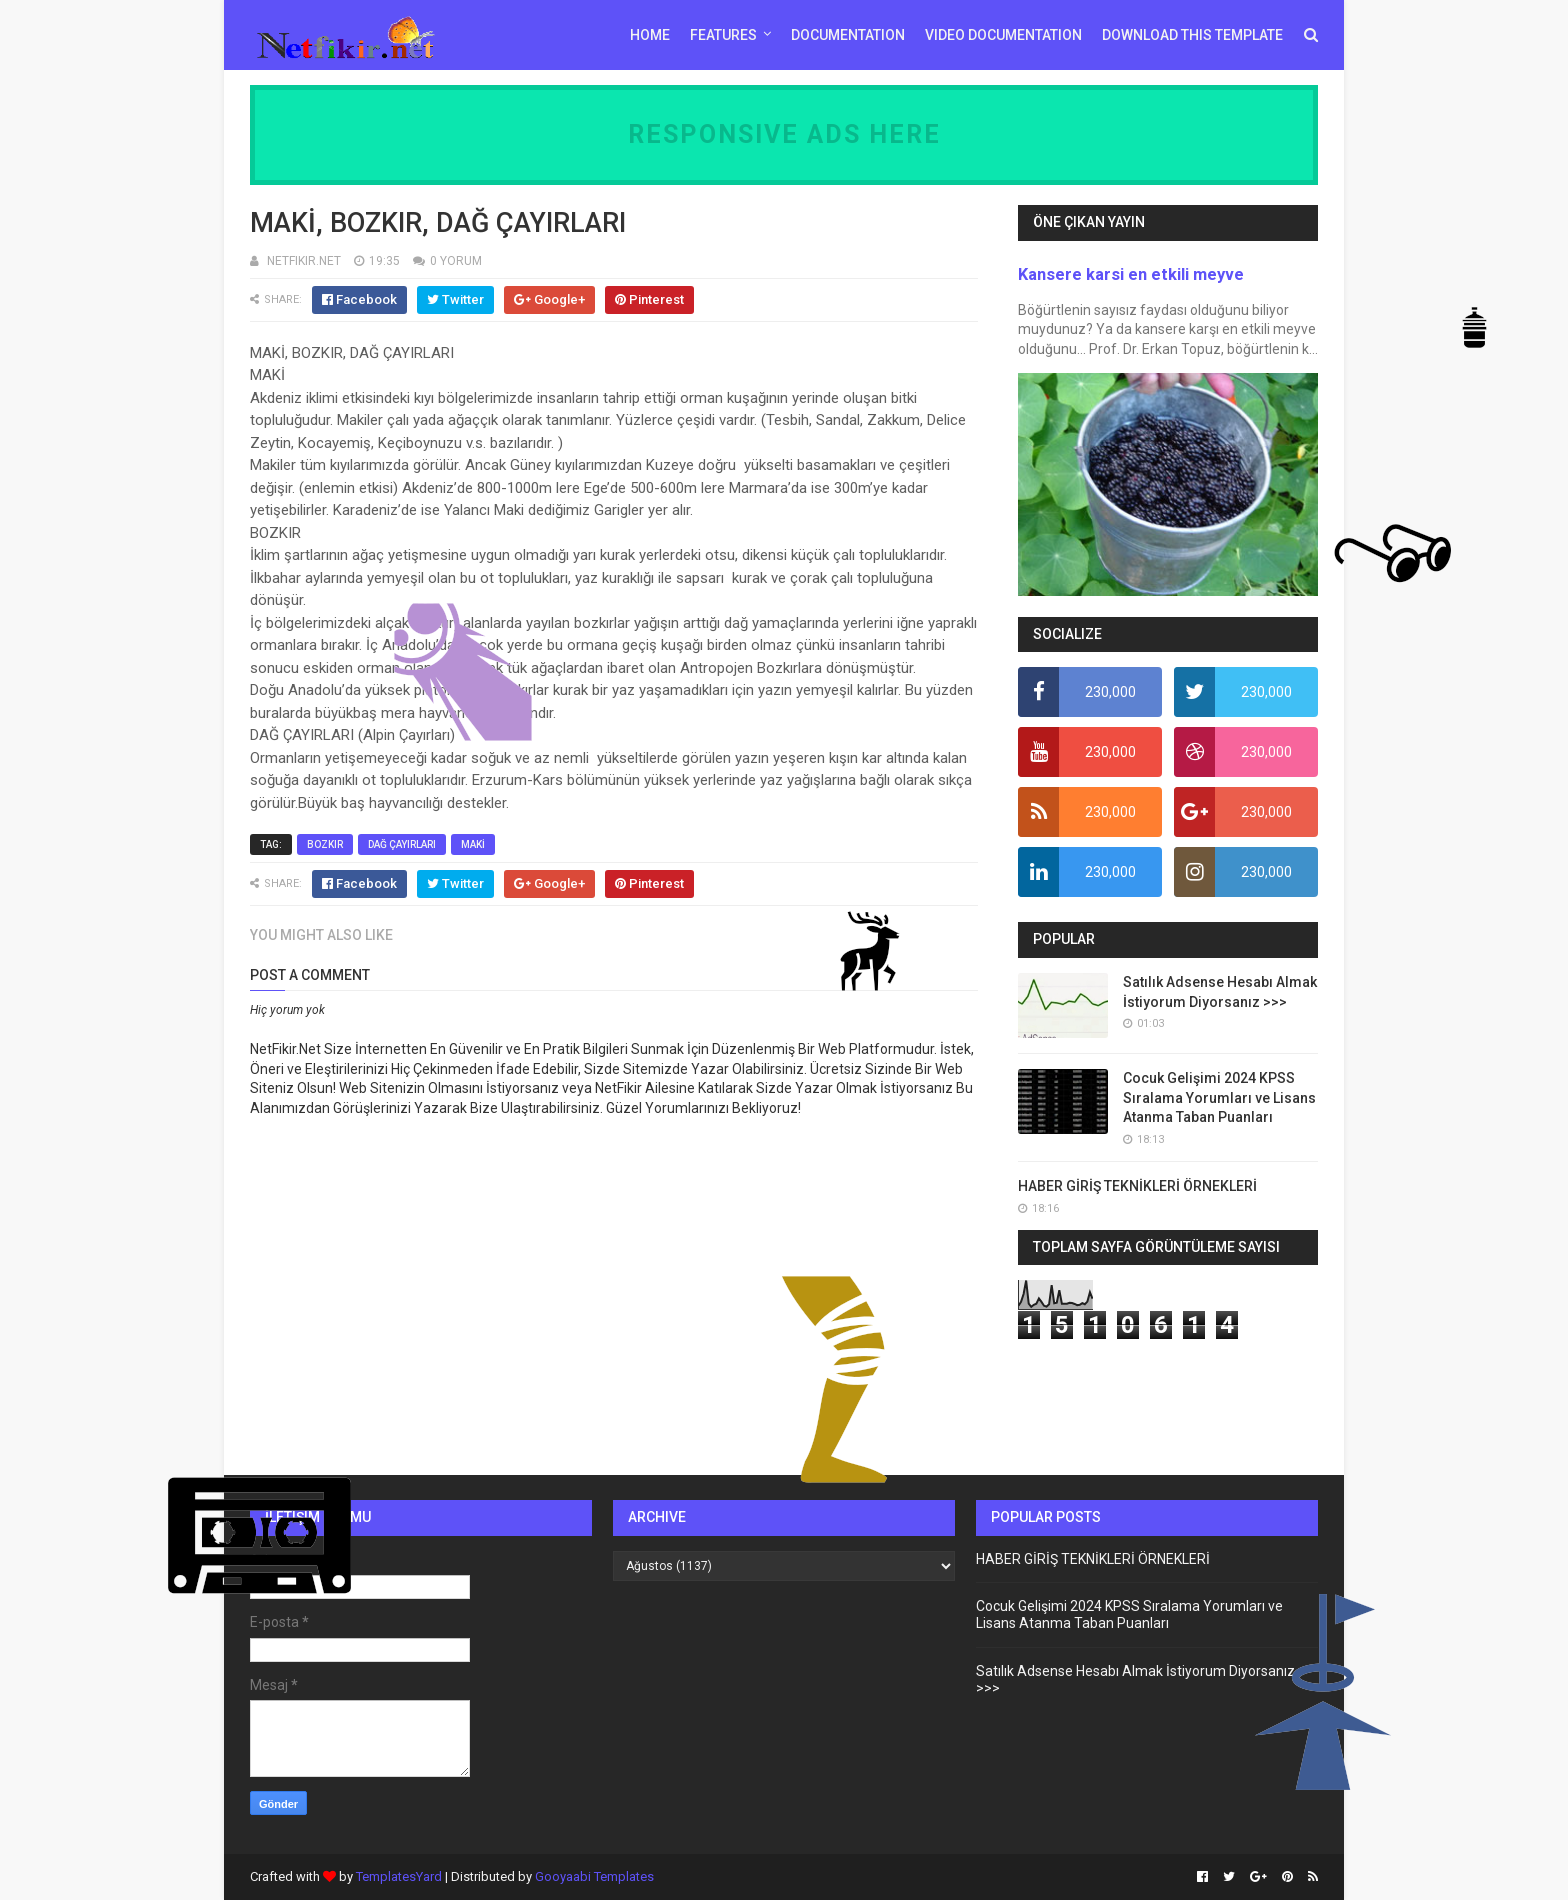 The height and width of the screenshot is (1900, 1568). Describe the element at coordinates (1474, 327) in the screenshot. I see `track water intake or hydration` at that location.